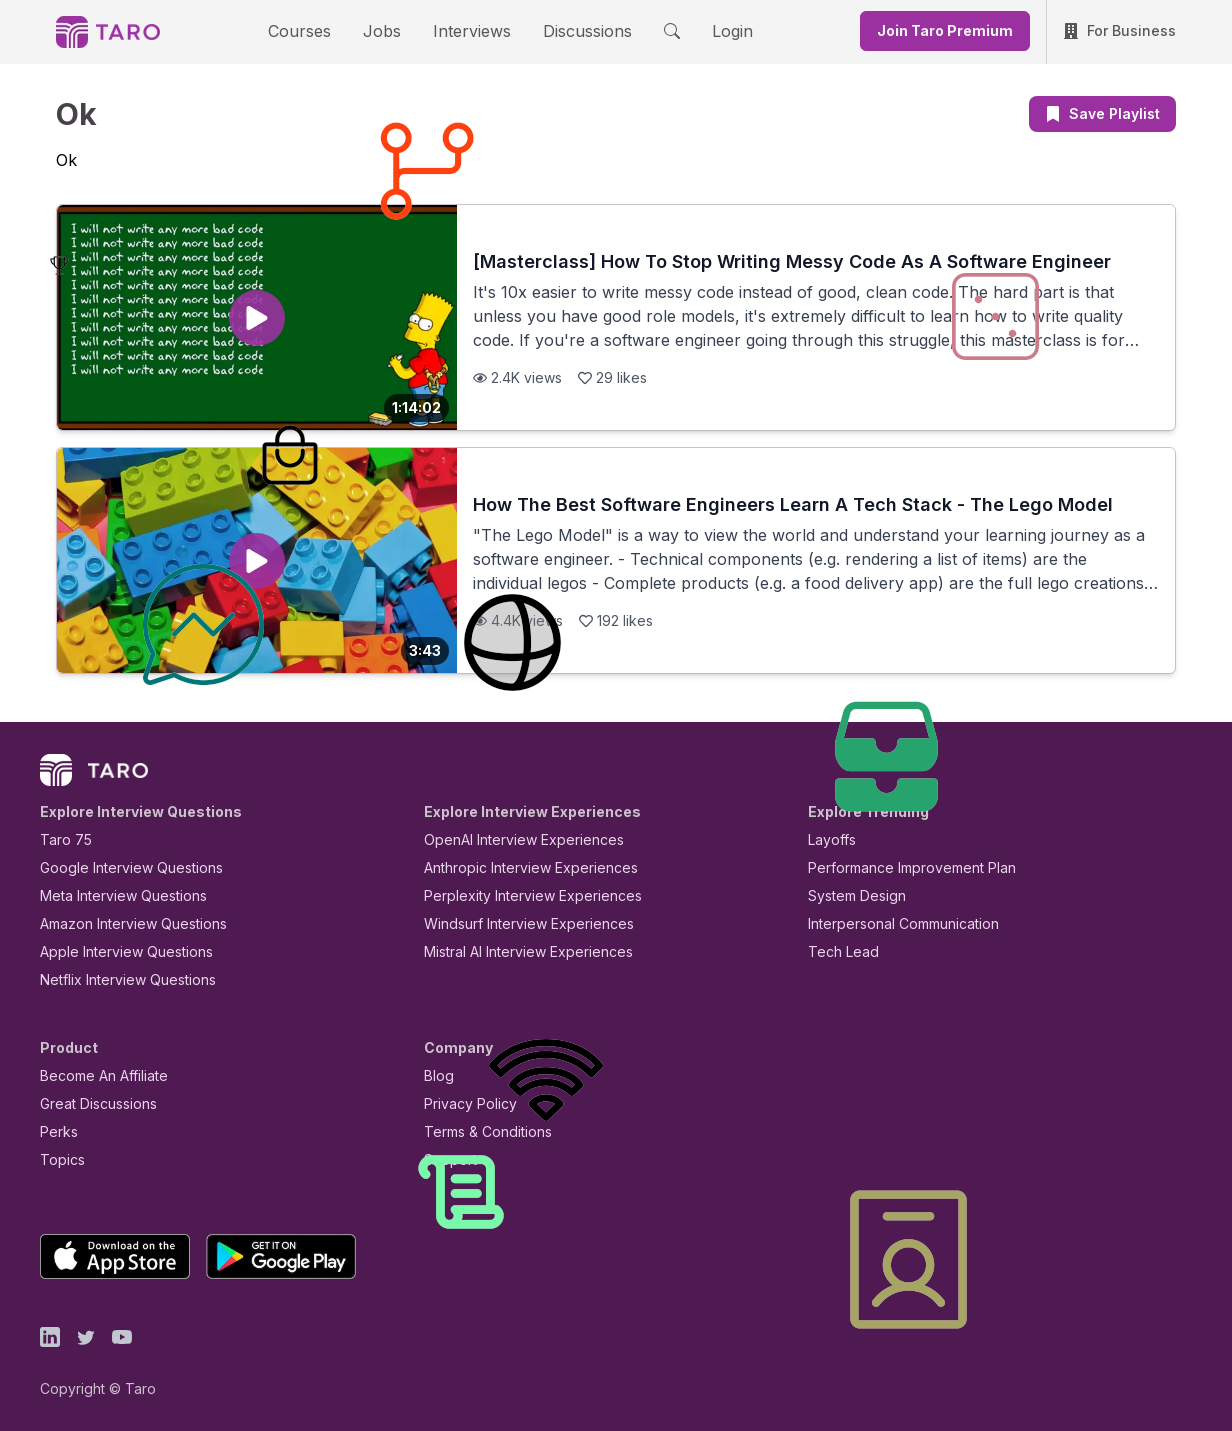 This screenshot has width=1232, height=1431. Describe the element at coordinates (421, 171) in the screenshot. I see `view repository branches` at that location.